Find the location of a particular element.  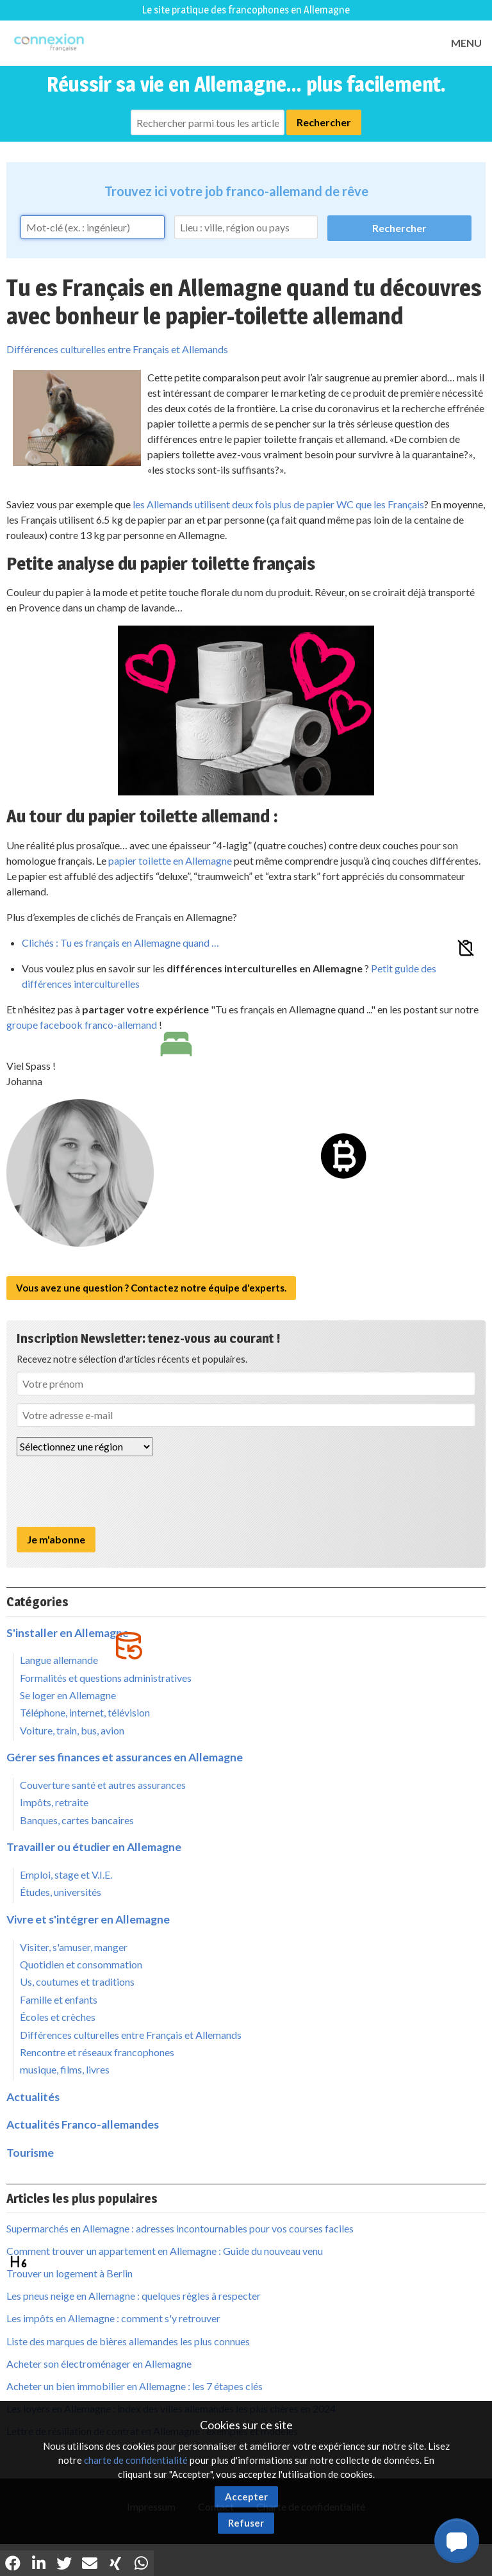

clipboard access disabled is located at coordinates (466, 948).